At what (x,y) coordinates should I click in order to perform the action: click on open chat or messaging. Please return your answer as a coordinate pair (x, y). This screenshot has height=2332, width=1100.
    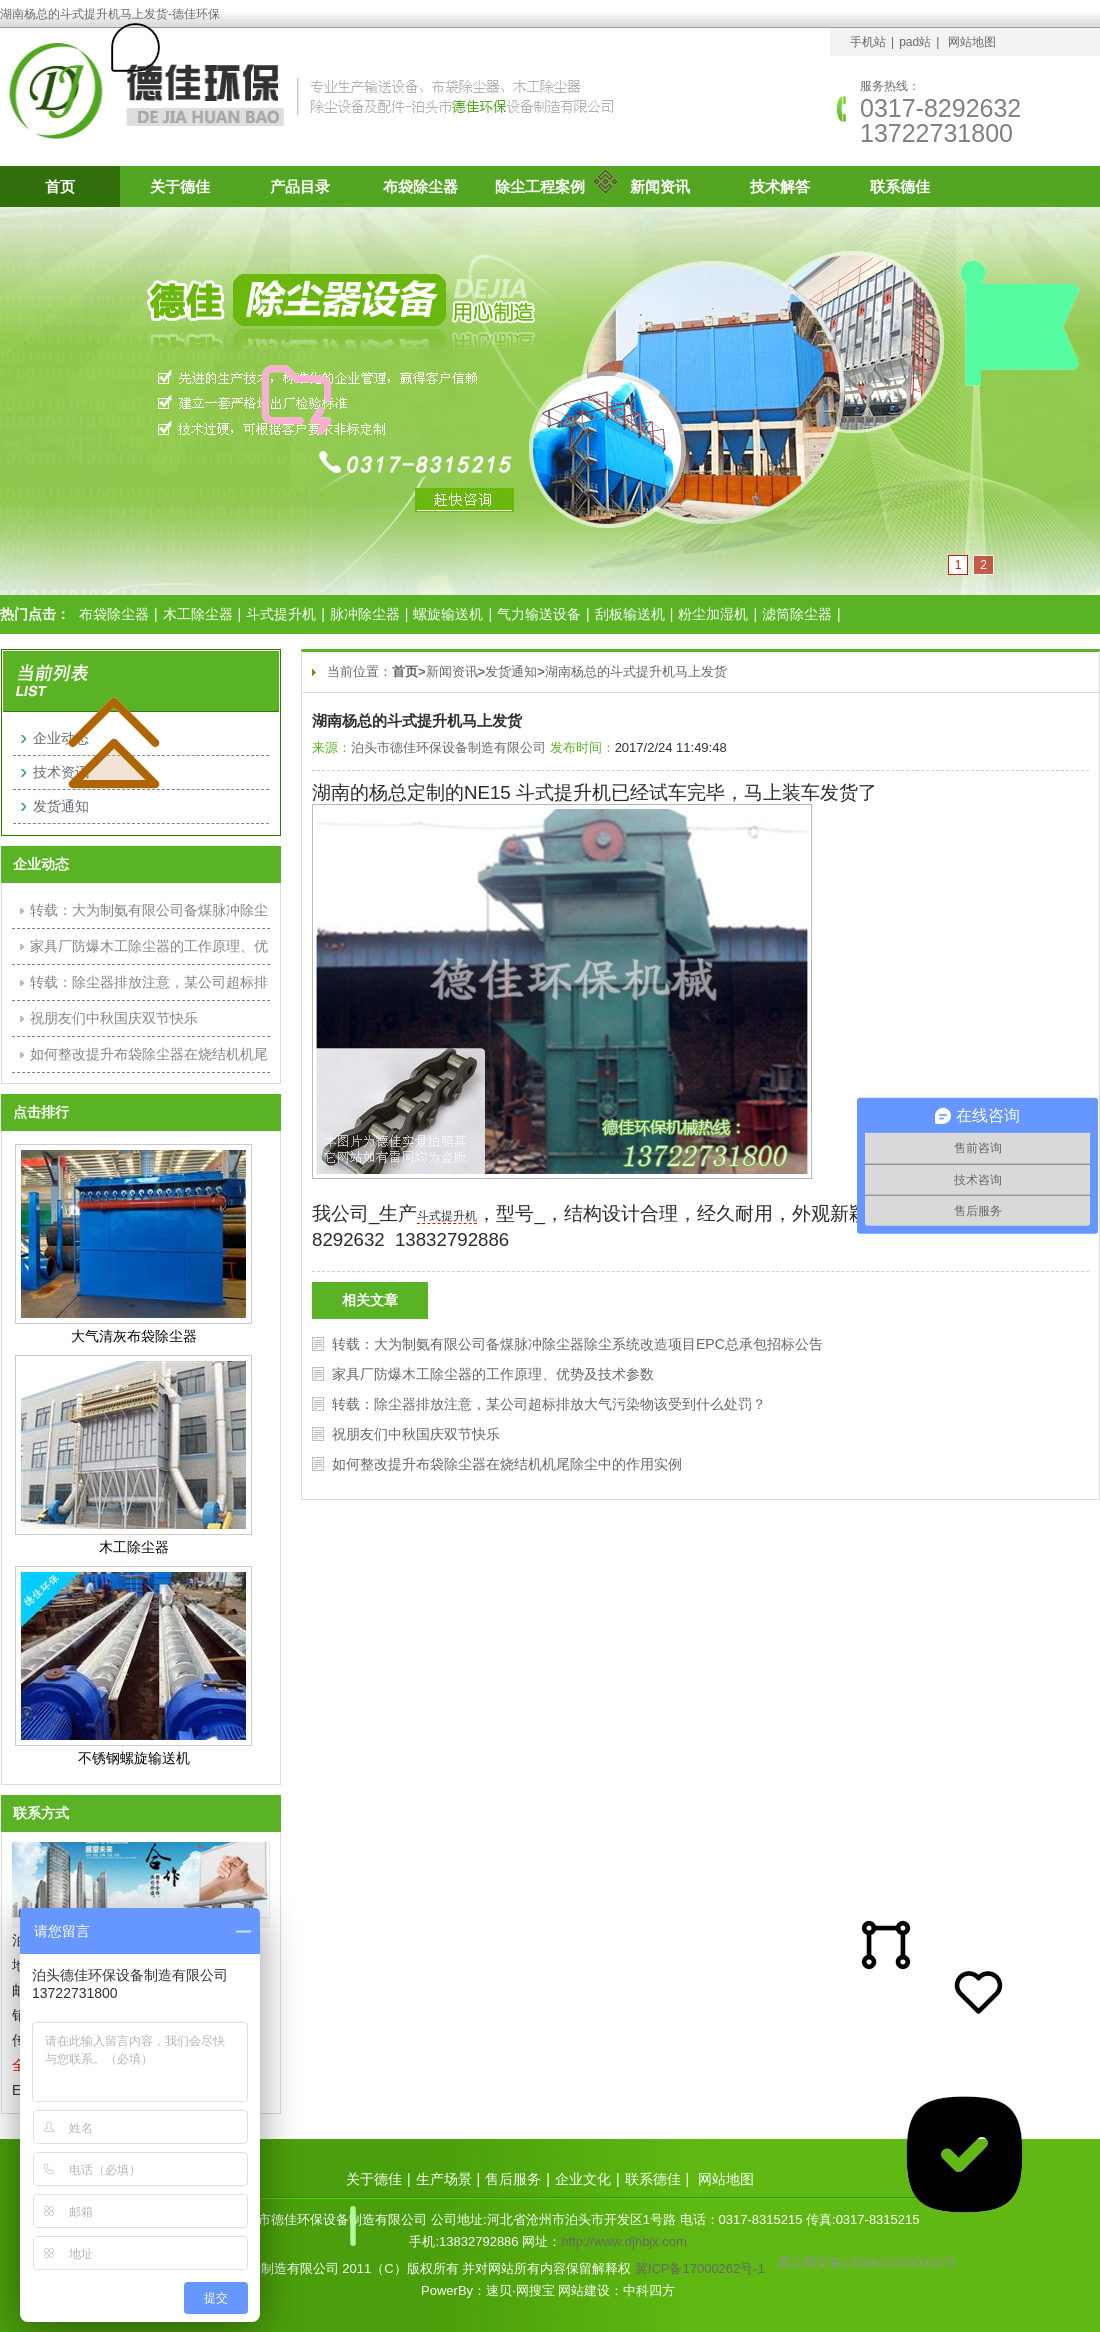
    Looking at the image, I should click on (134, 48).